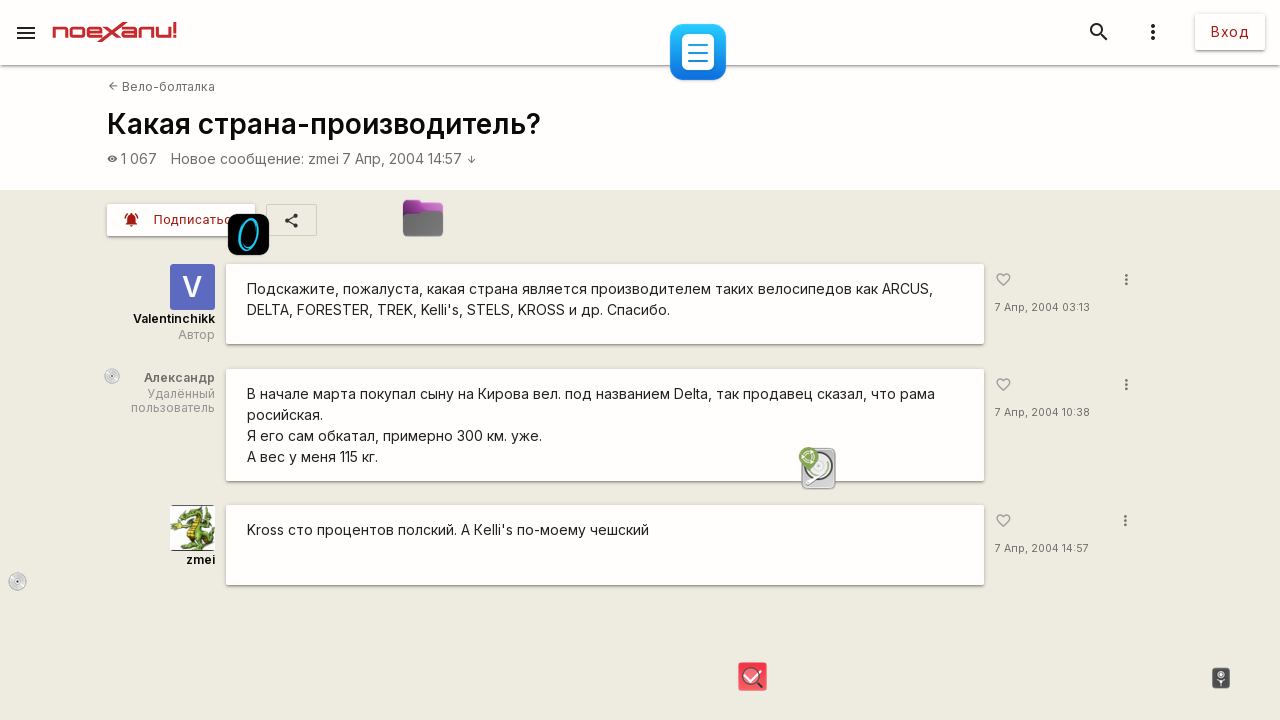  Describe the element at coordinates (818, 468) in the screenshot. I see `launch ubiquity disk installer` at that location.